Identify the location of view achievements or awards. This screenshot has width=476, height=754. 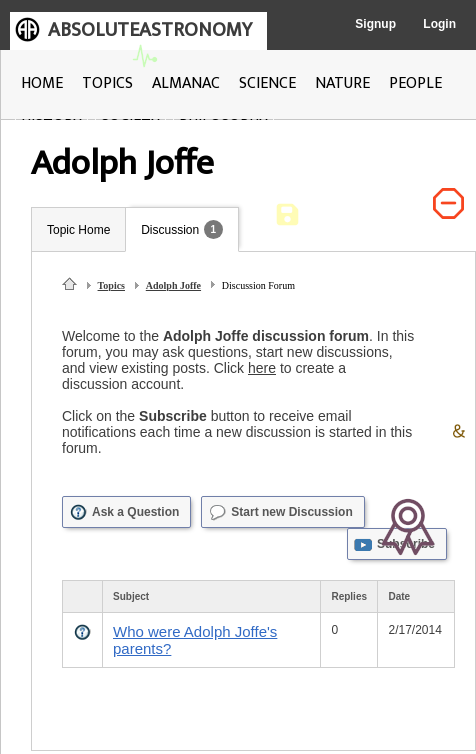
(408, 527).